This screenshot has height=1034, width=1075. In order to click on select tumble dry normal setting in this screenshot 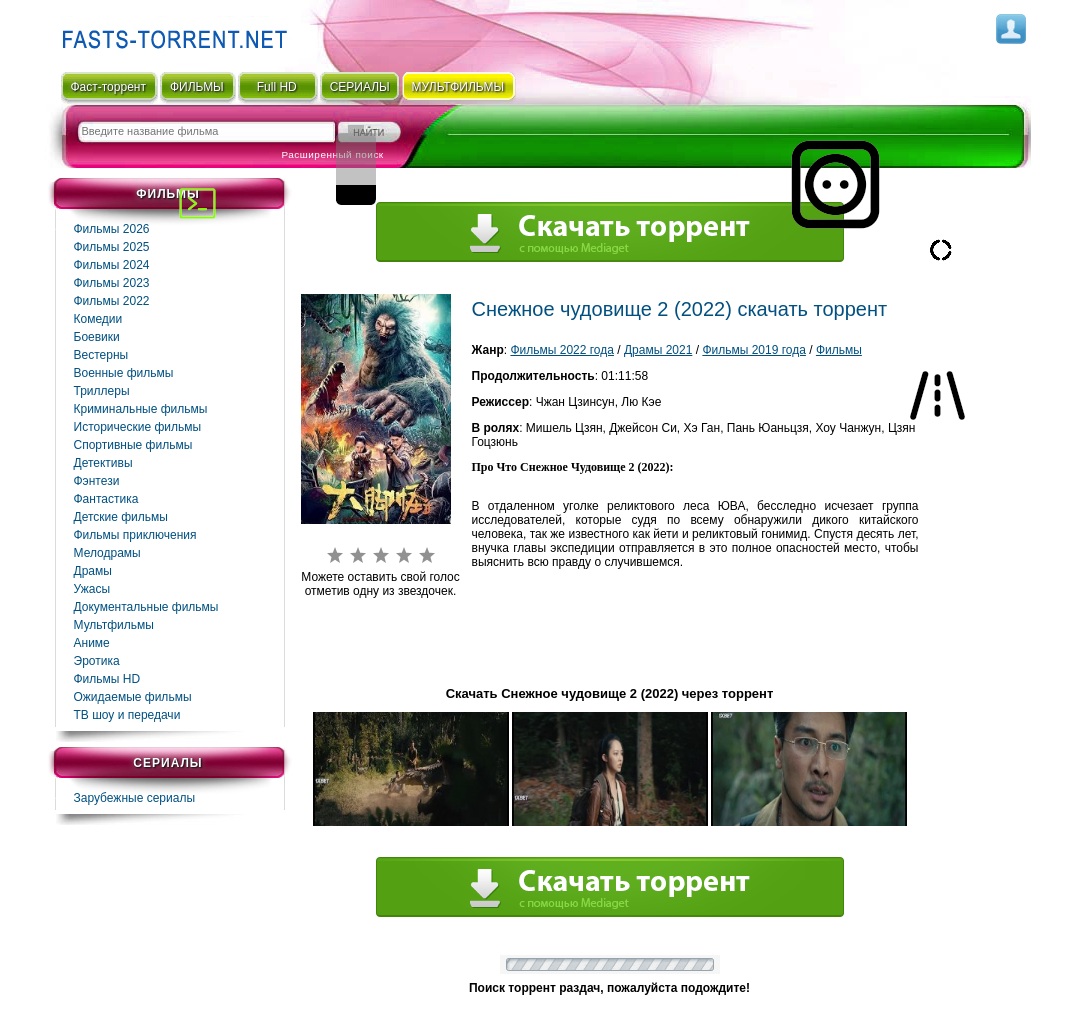, I will do `click(835, 184)`.